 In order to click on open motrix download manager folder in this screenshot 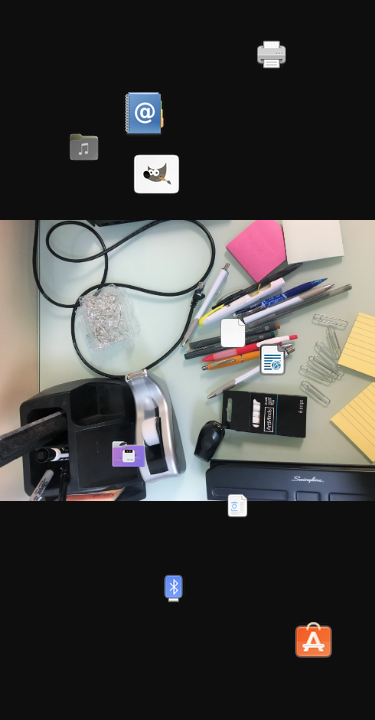, I will do `click(128, 455)`.